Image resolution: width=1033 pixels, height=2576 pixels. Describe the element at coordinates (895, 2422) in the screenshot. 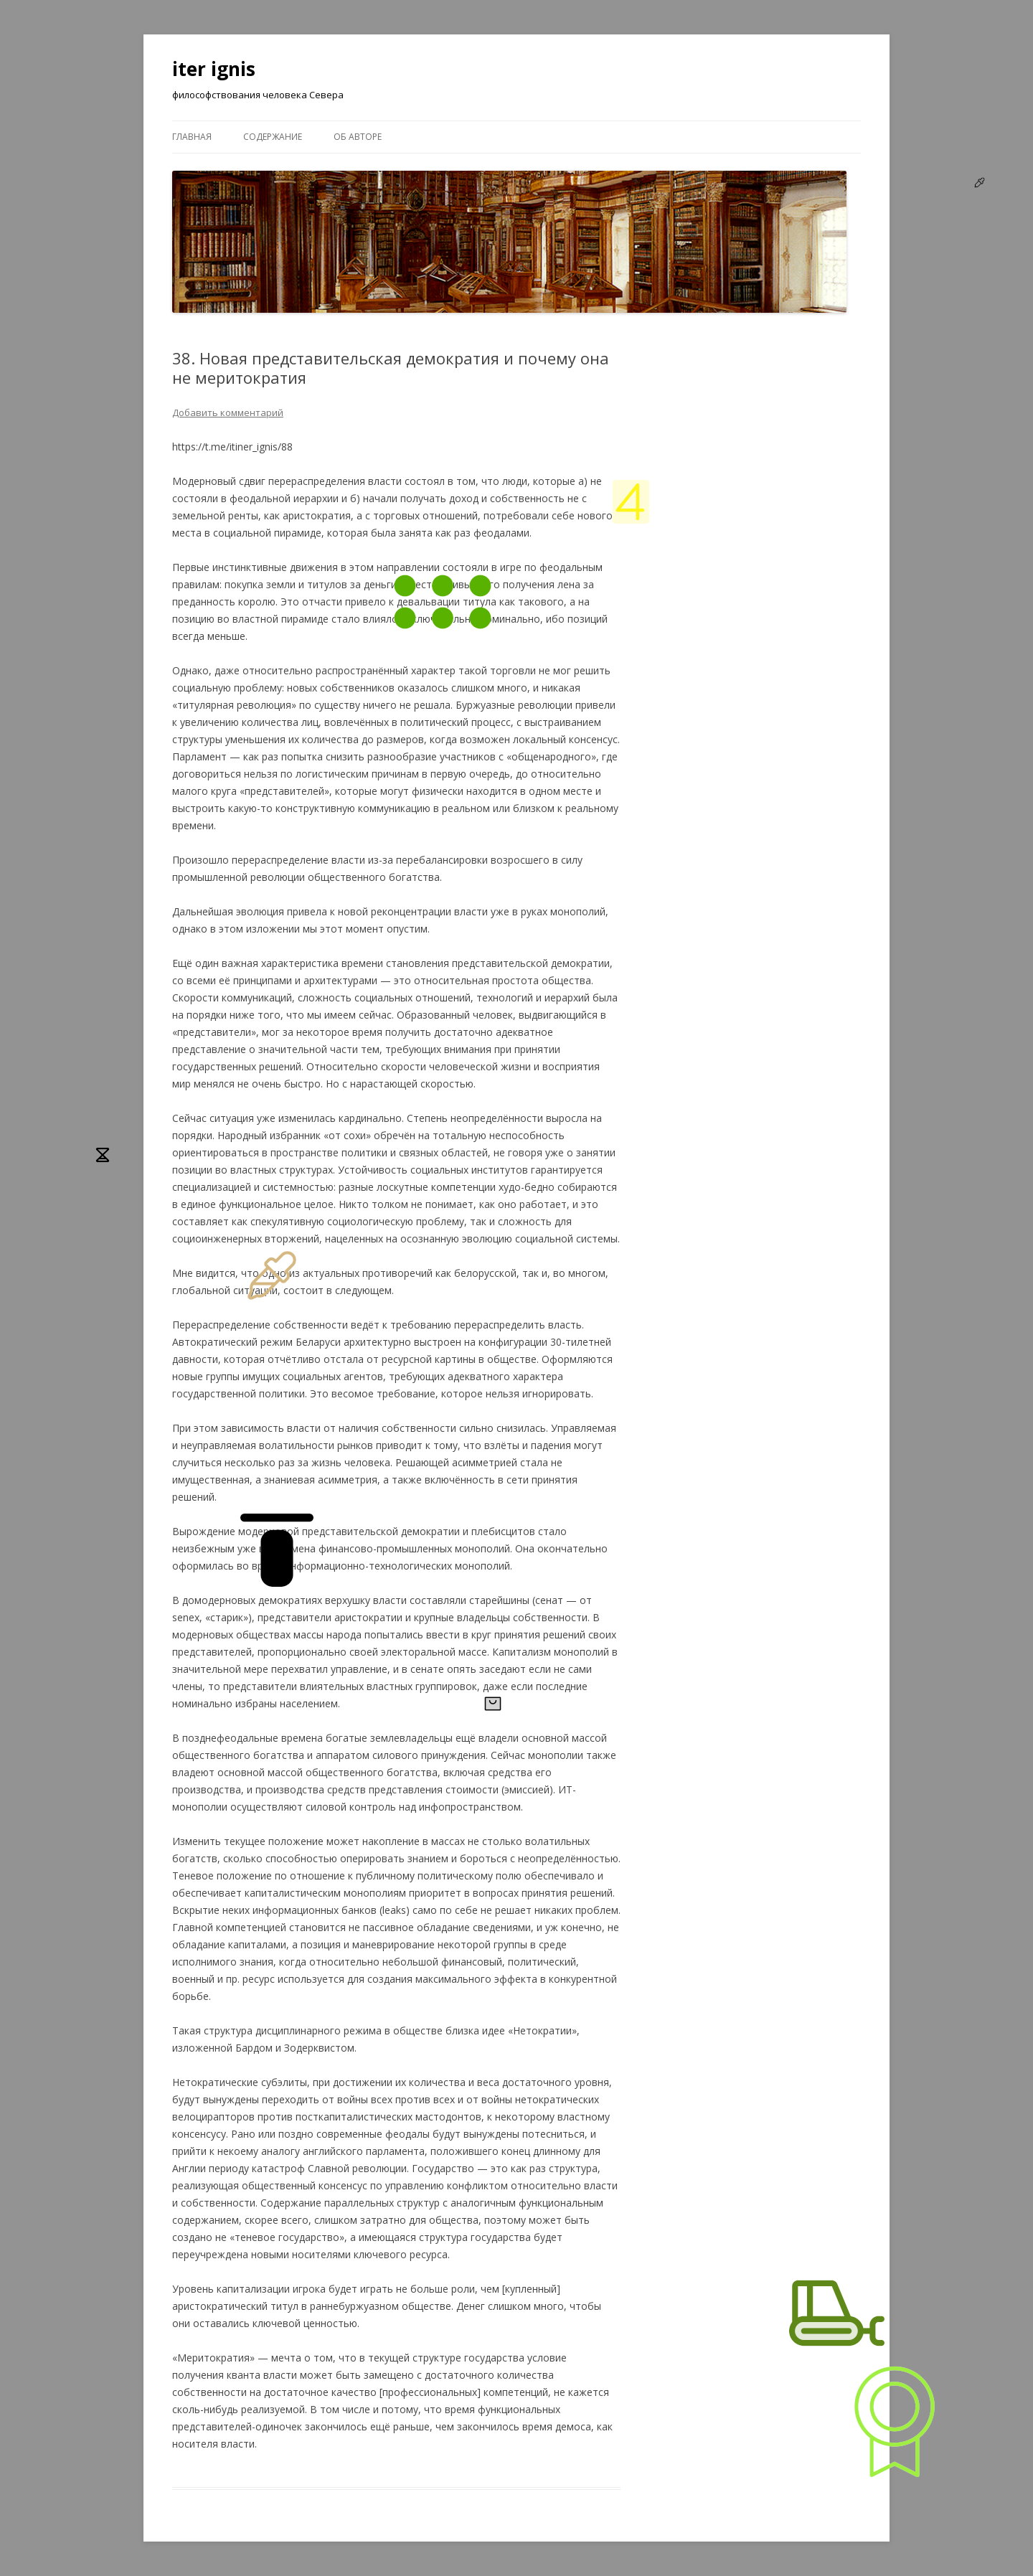

I see `view achievements or awards` at that location.